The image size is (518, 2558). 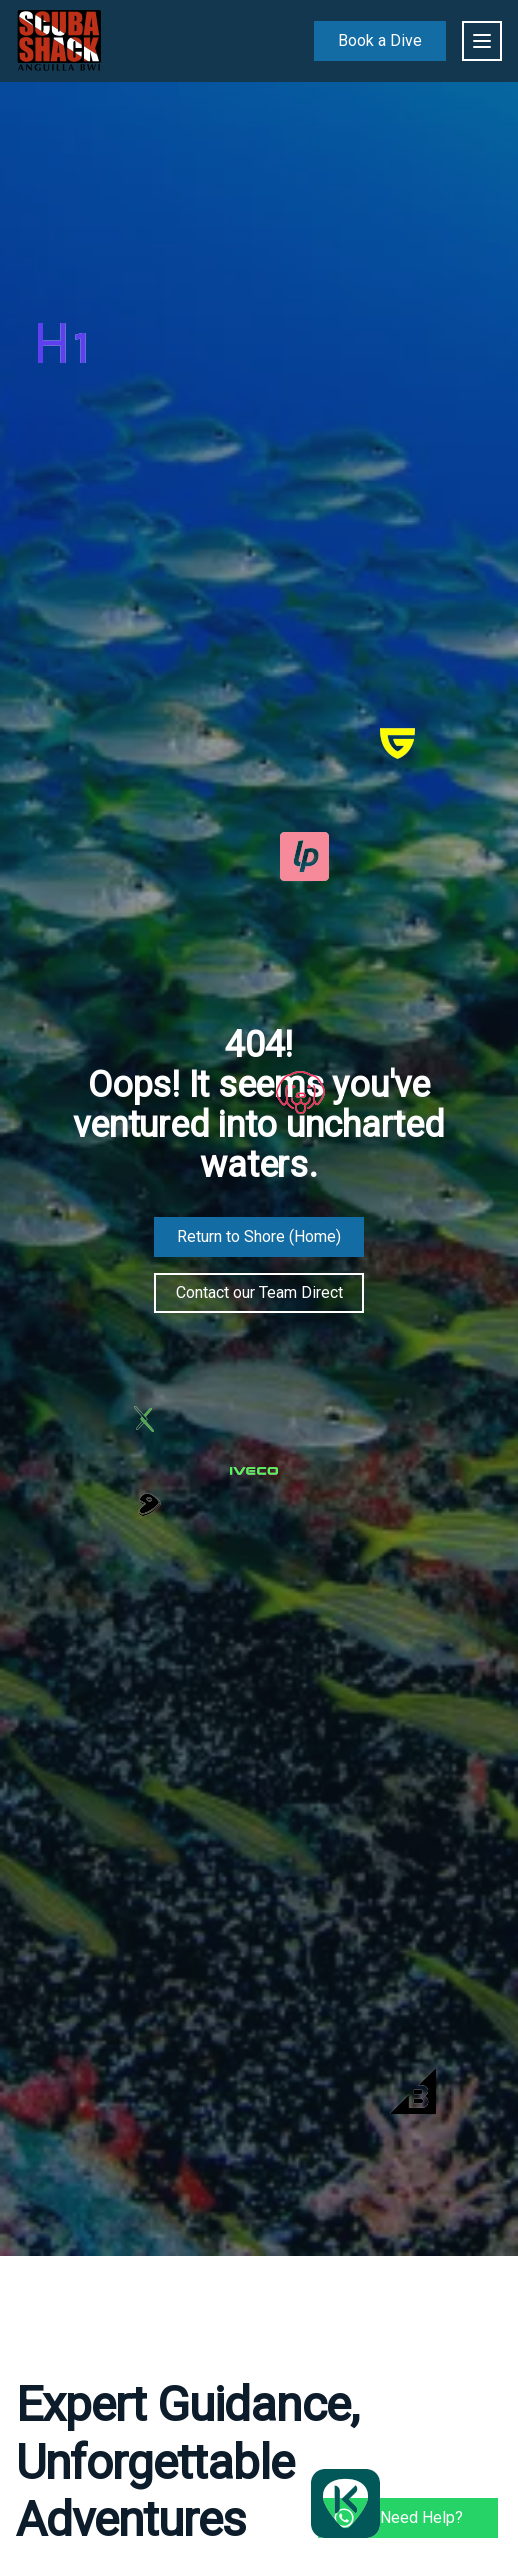 I want to click on link to Liberapay donation page, so click(x=304, y=856).